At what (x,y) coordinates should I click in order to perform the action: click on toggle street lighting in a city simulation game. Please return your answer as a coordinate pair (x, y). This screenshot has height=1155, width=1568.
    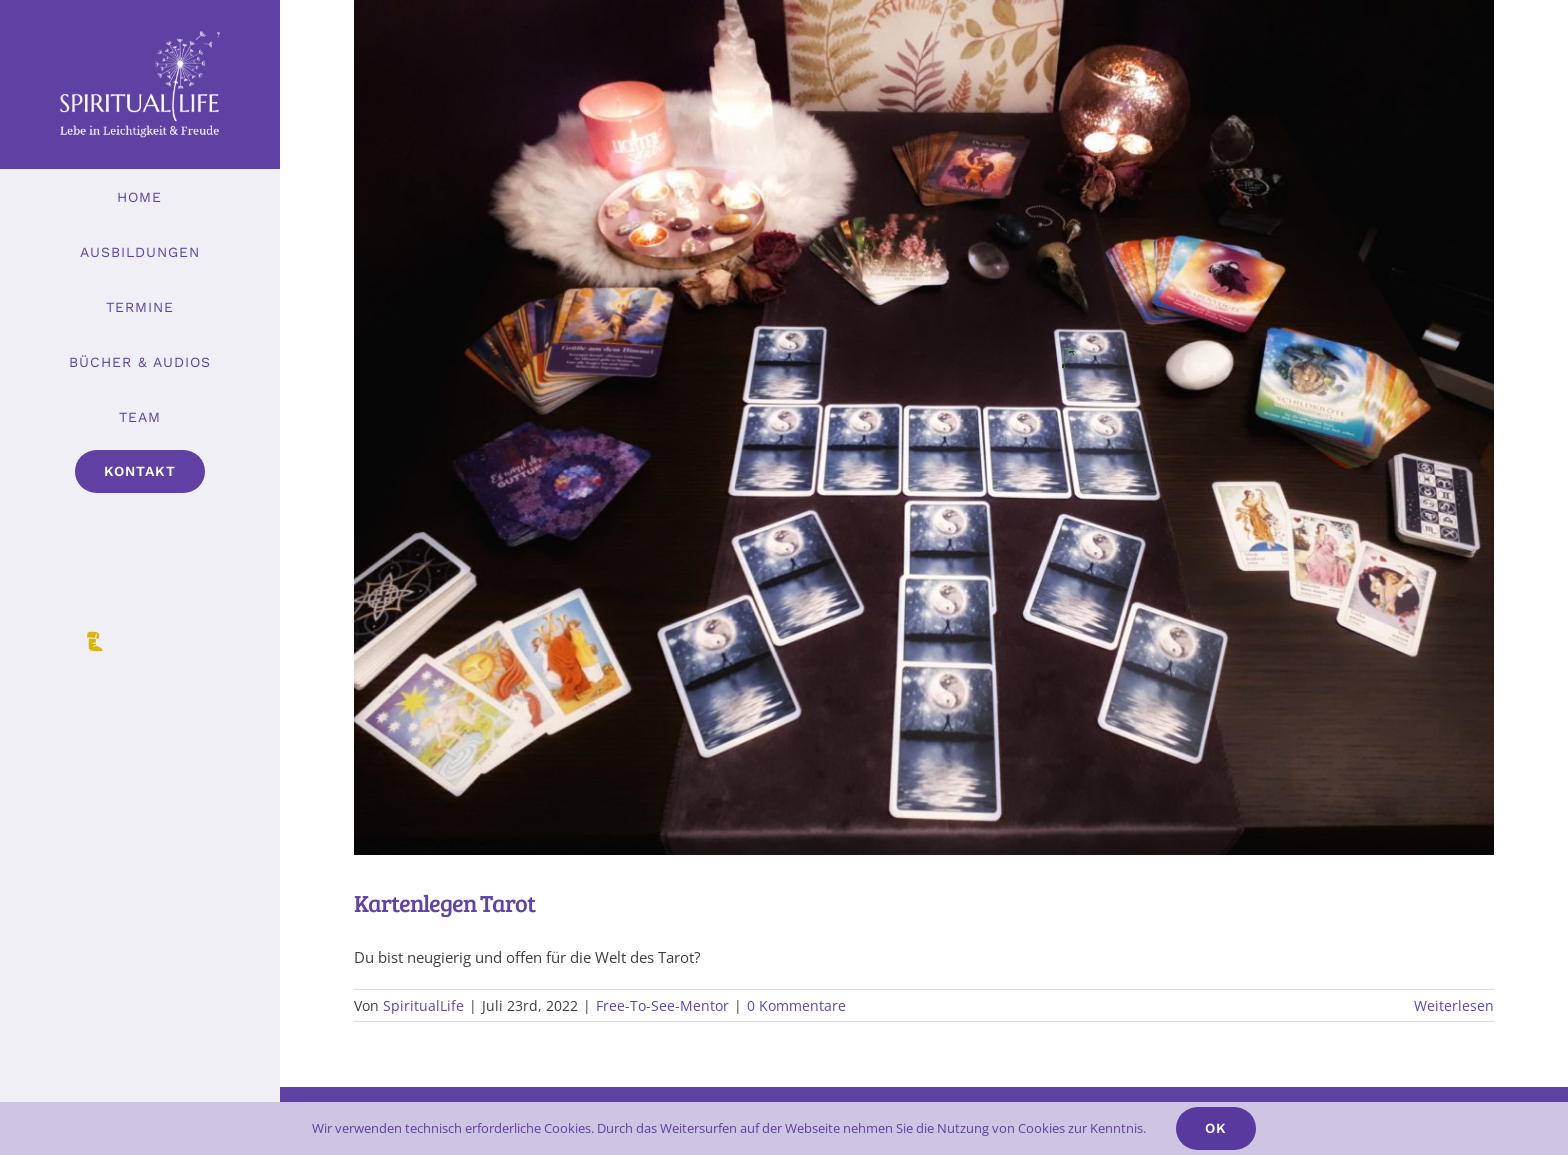
    Looking at the image, I should click on (1070, 358).